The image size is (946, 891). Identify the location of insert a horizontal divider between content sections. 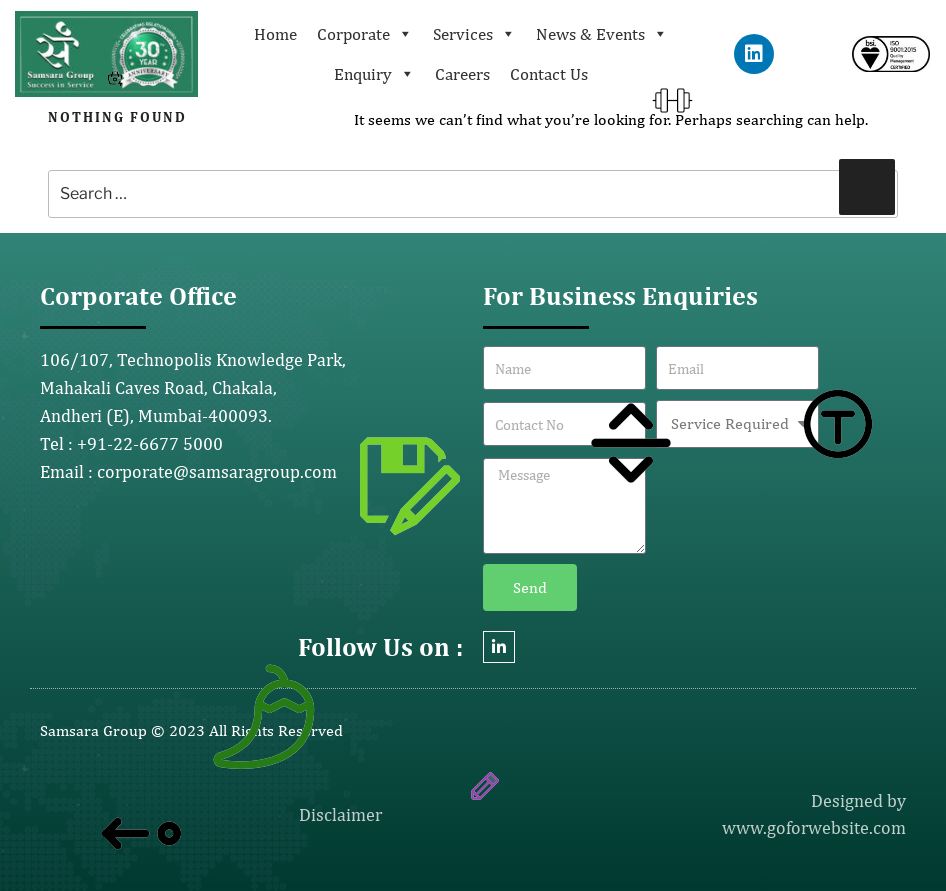
(631, 443).